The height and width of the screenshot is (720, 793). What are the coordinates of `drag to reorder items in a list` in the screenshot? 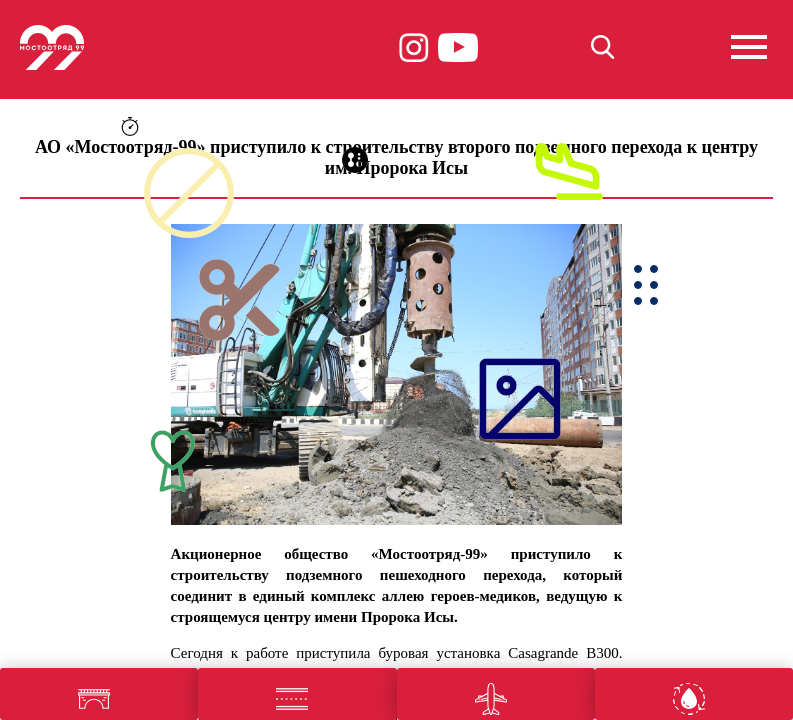 It's located at (646, 285).